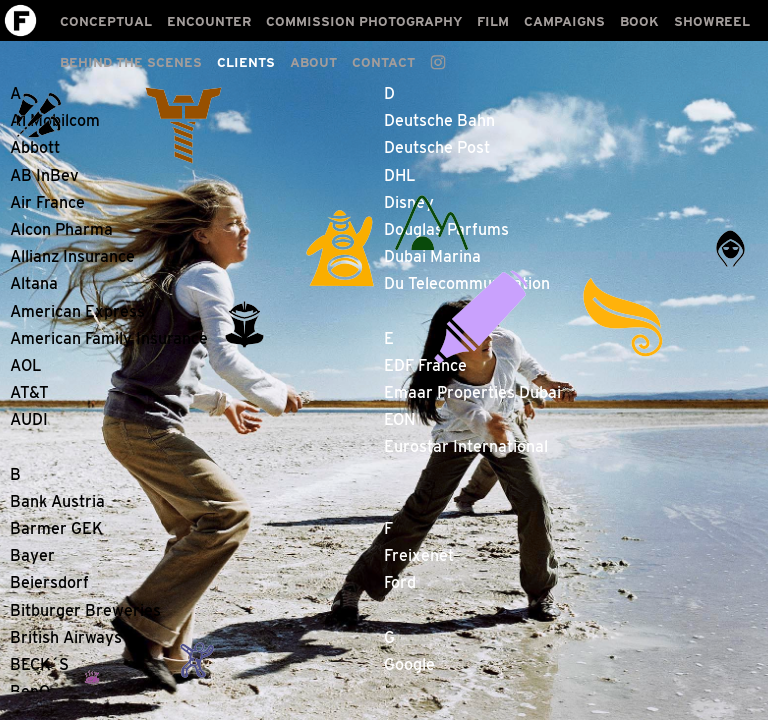 The width and height of the screenshot is (768, 720). I want to click on indicates natural or organic content, so click(623, 317).